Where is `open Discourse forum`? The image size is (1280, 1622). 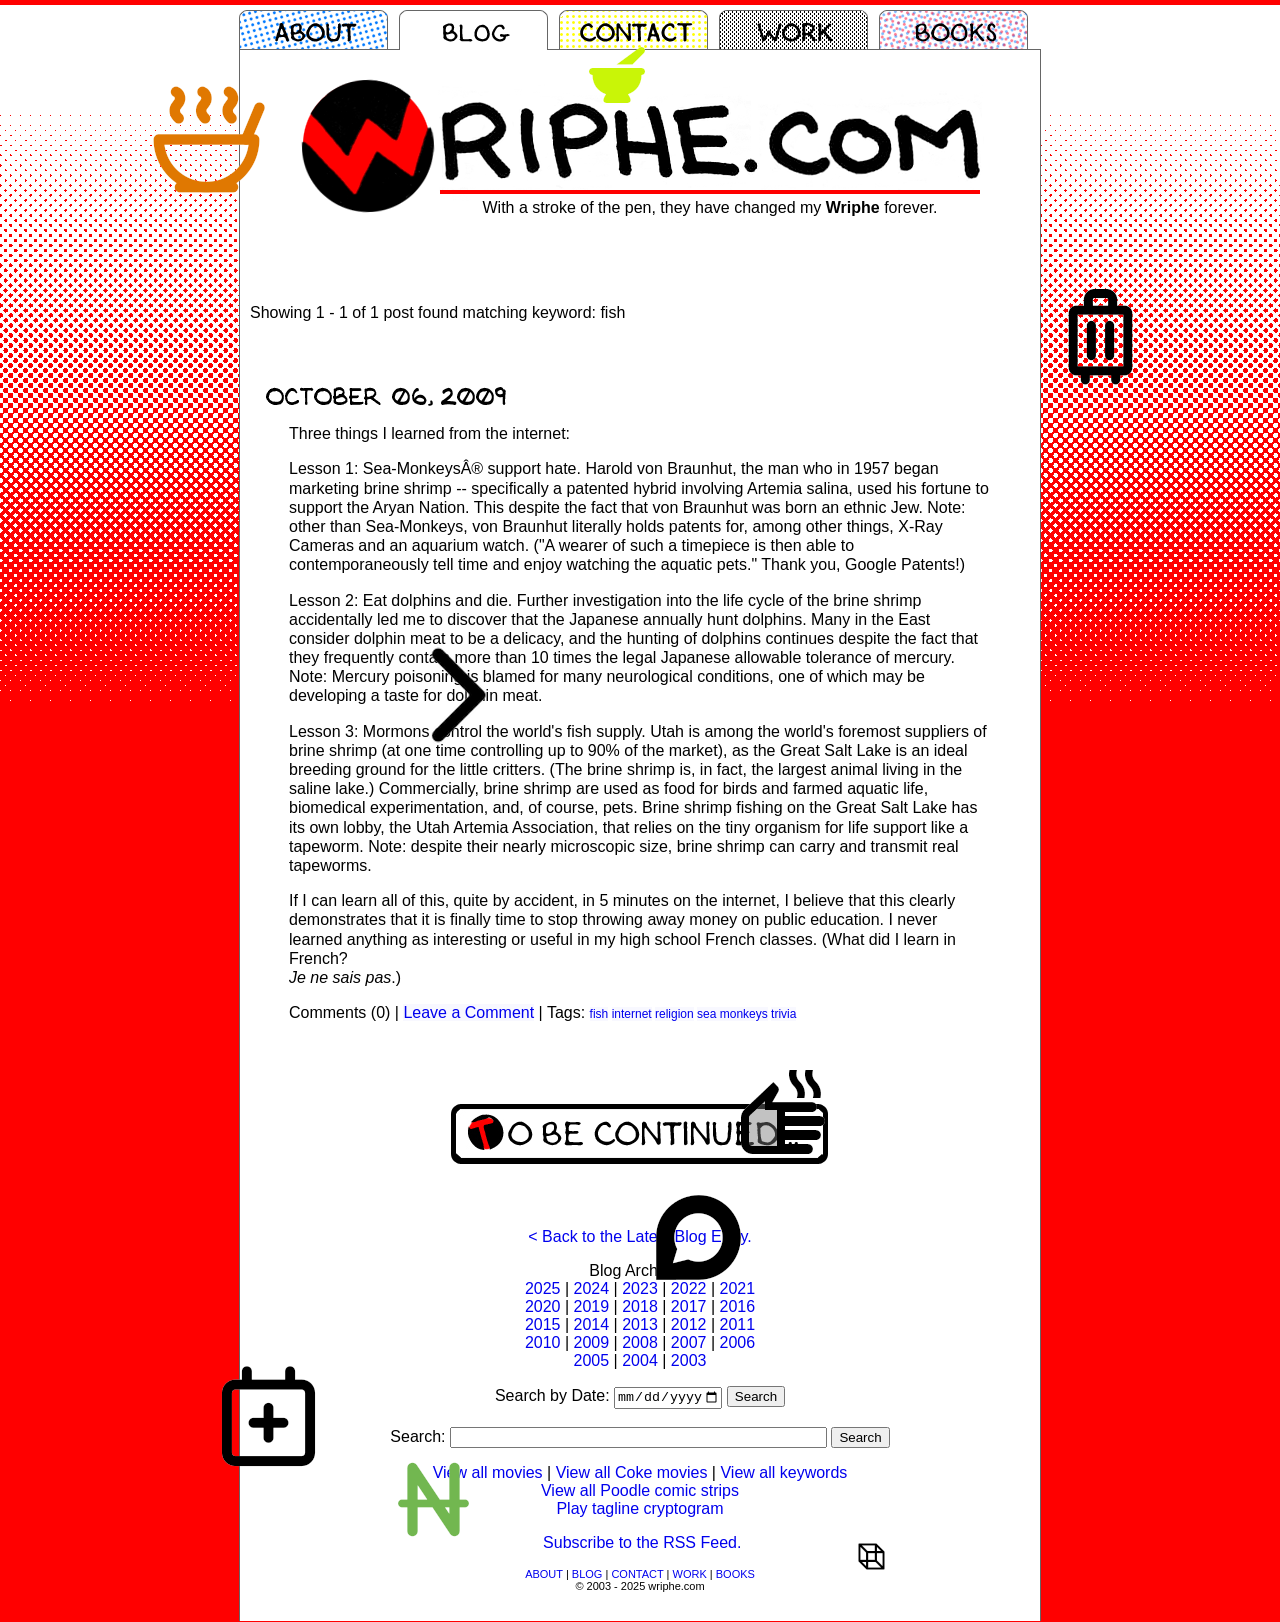
open Discourse forum is located at coordinates (698, 1237).